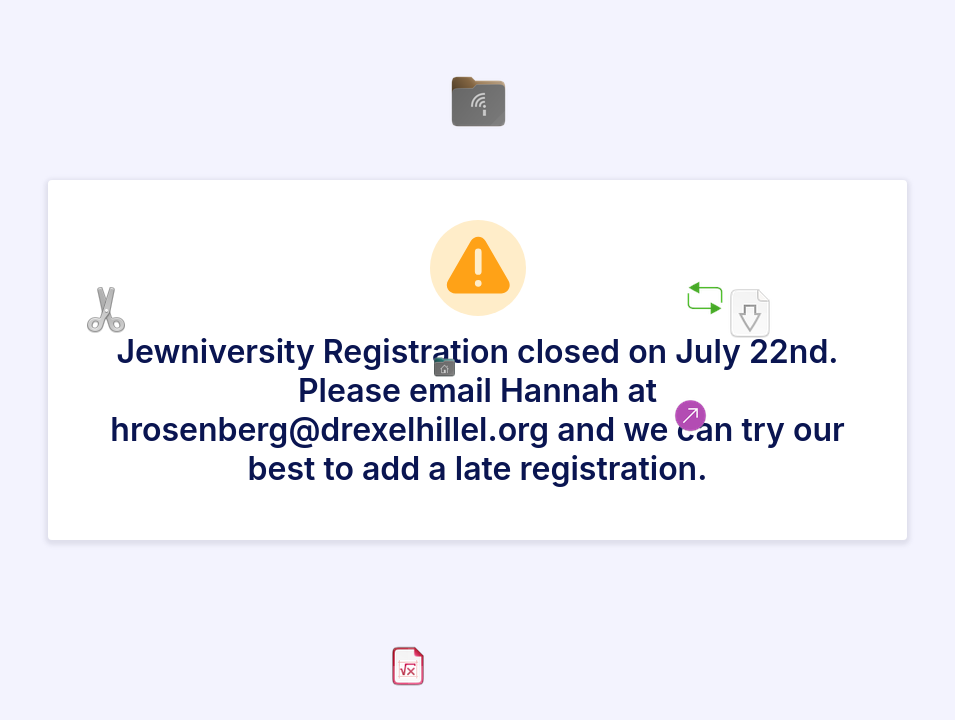 The width and height of the screenshot is (955, 720). I want to click on access your home folder, so click(444, 366).